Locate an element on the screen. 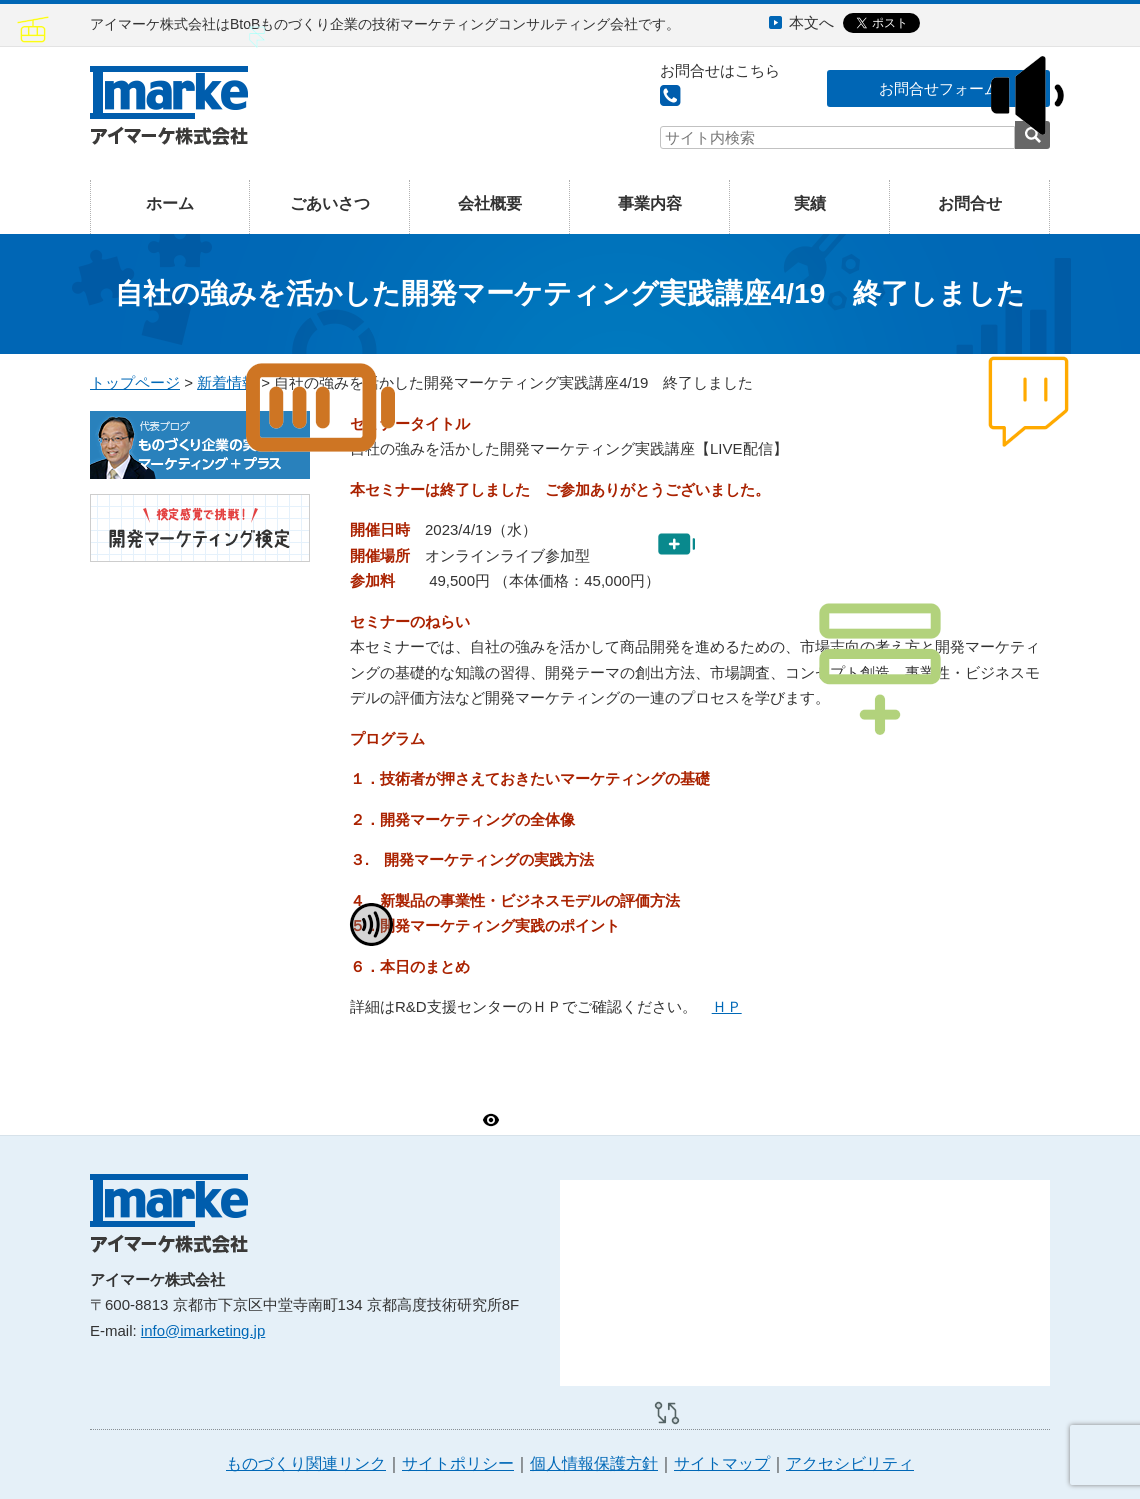  open framer app is located at coordinates (257, 36).